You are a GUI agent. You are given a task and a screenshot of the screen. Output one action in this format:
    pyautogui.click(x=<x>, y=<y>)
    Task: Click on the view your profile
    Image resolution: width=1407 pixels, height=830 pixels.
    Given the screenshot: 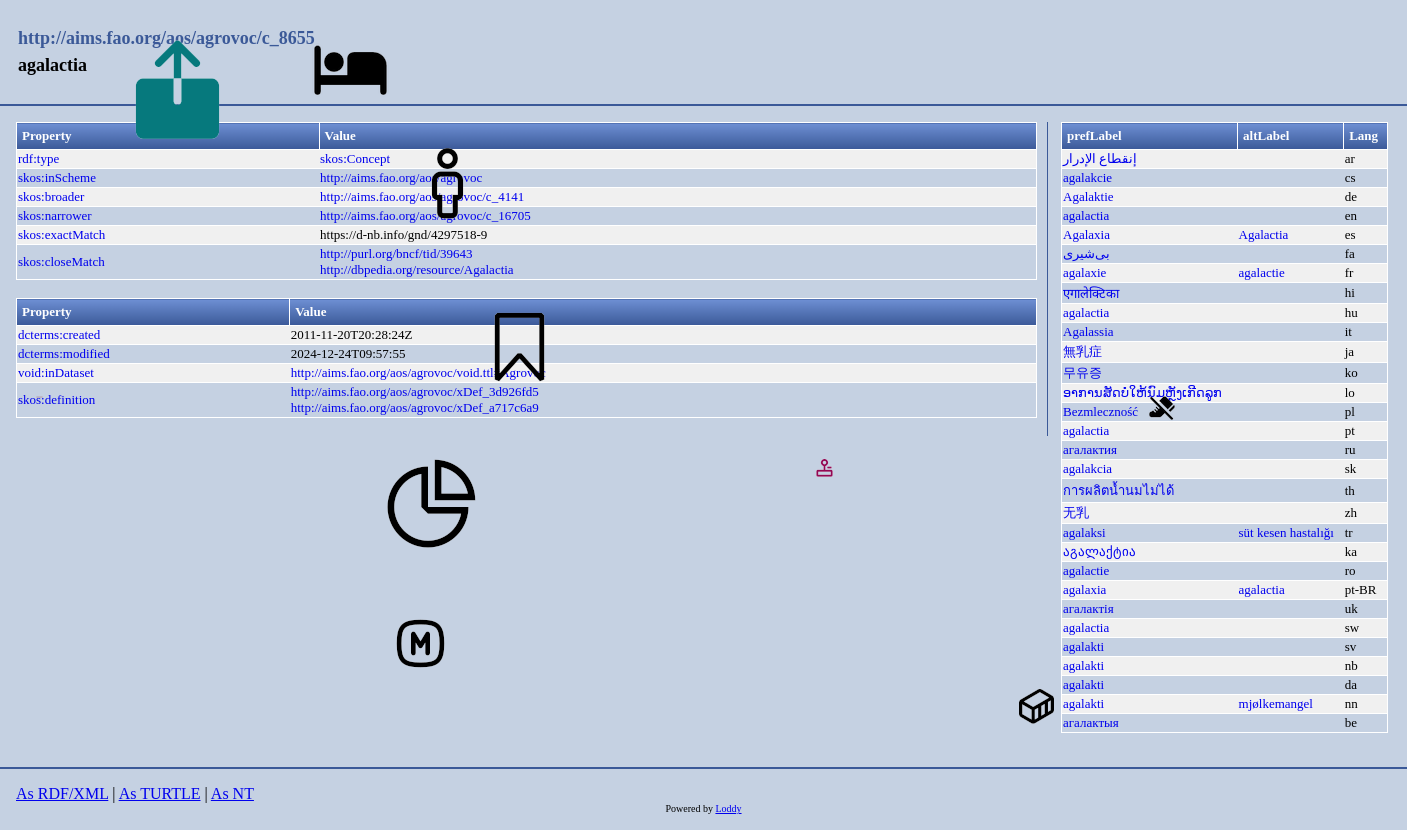 What is the action you would take?
    pyautogui.click(x=447, y=184)
    